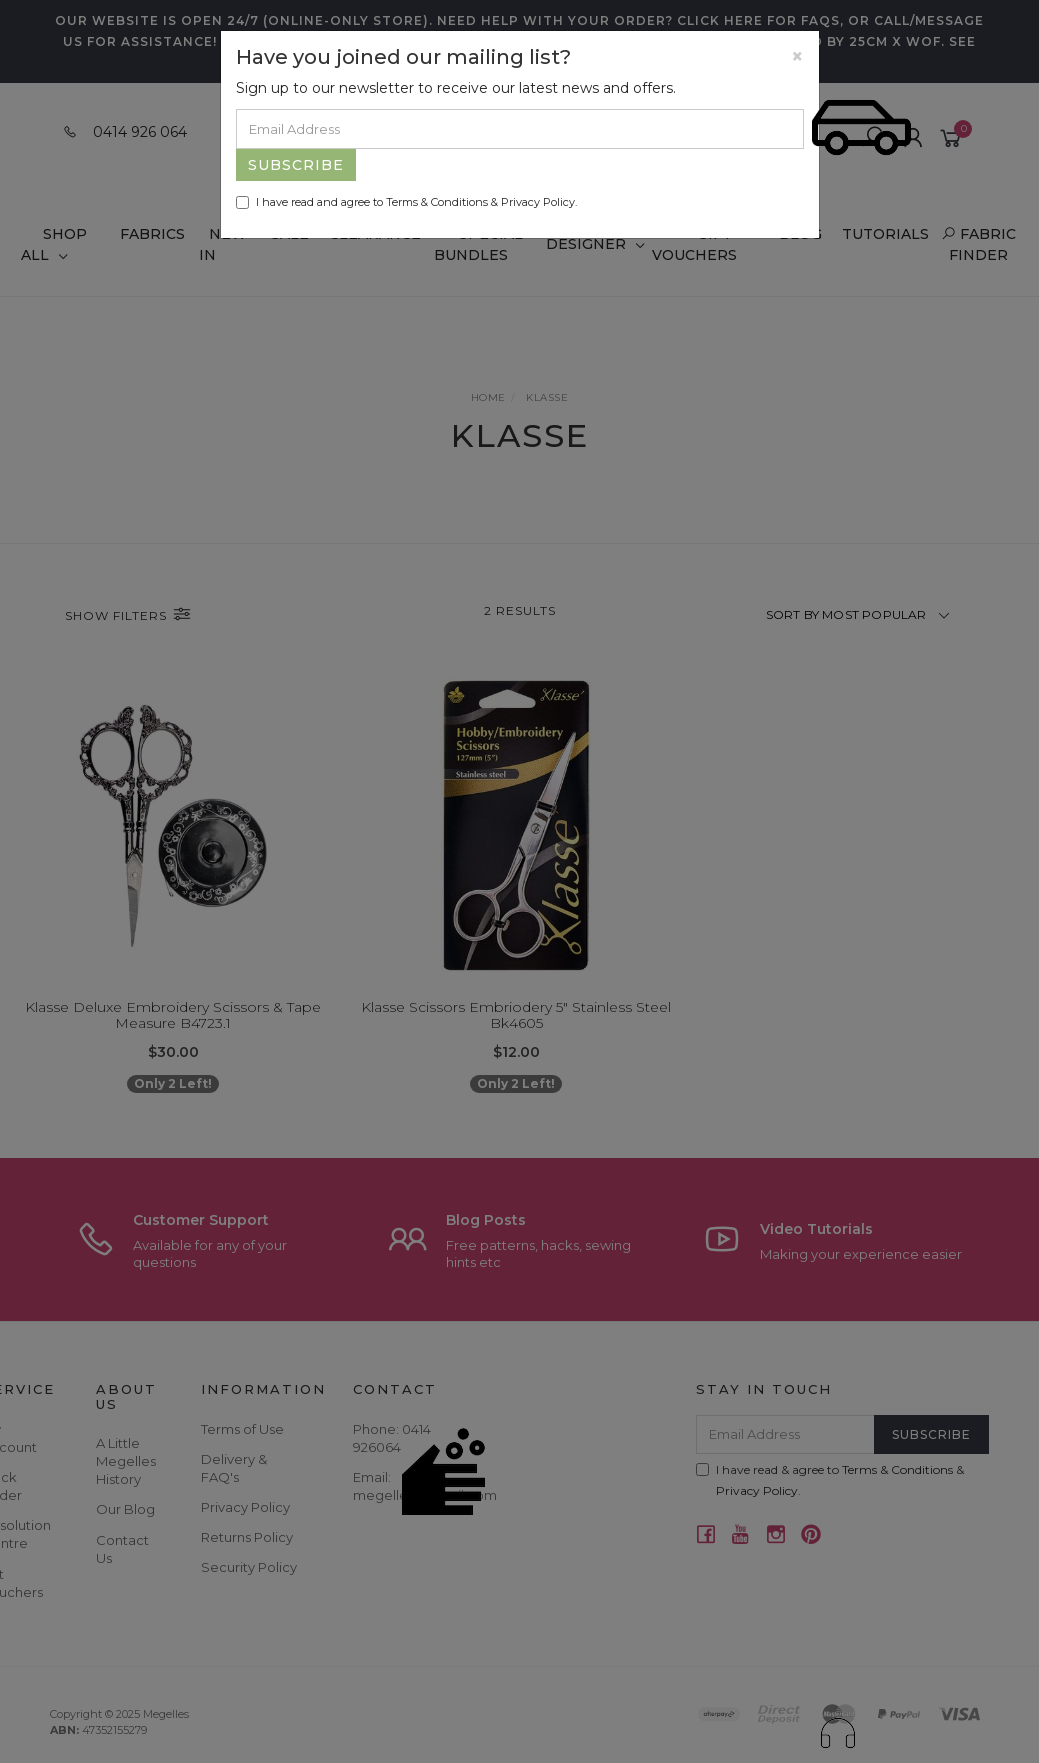 Image resolution: width=1039 pixels, height=1763 pixels. I want to click on select car or vehicle mode, so click(861, 124).